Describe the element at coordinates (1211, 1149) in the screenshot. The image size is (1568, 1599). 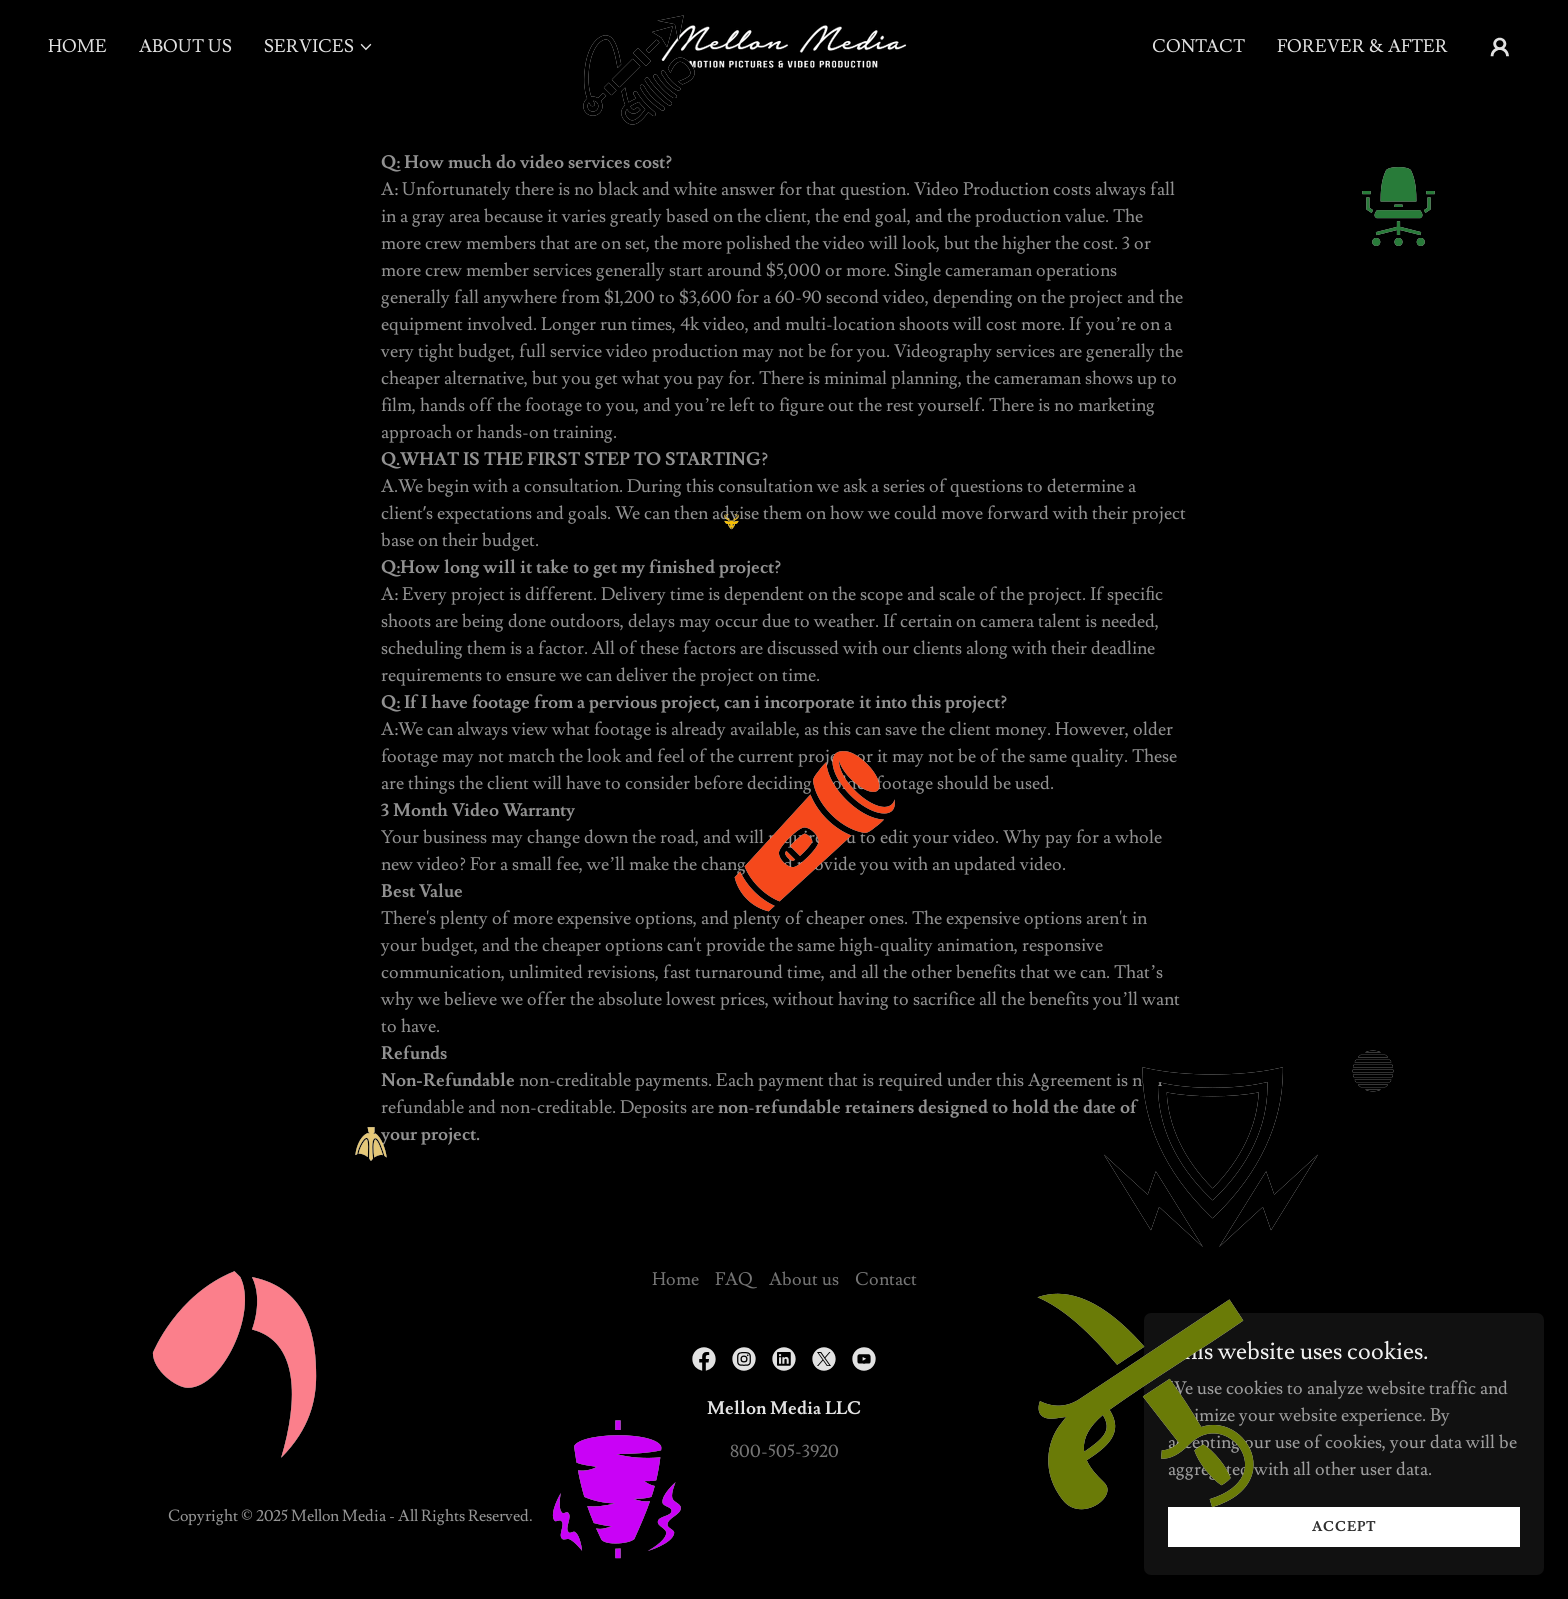
I see `activate power shield or energy protection` at that location.